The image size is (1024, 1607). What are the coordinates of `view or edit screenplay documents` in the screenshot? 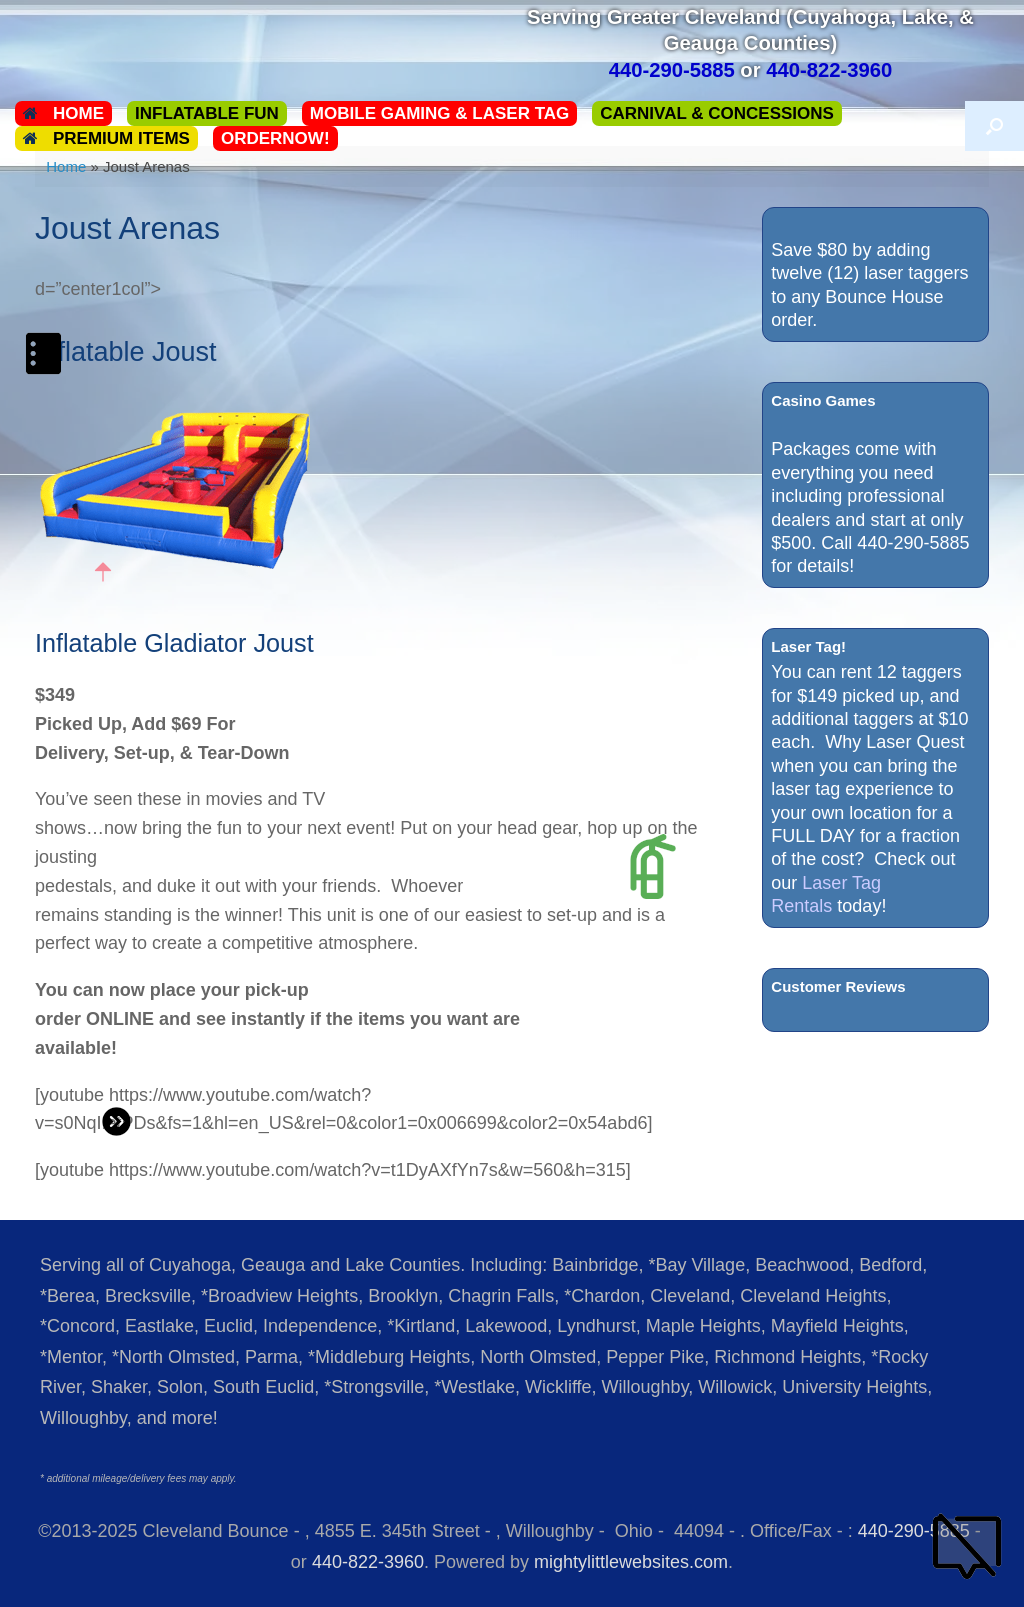 It's located at (43, 353).